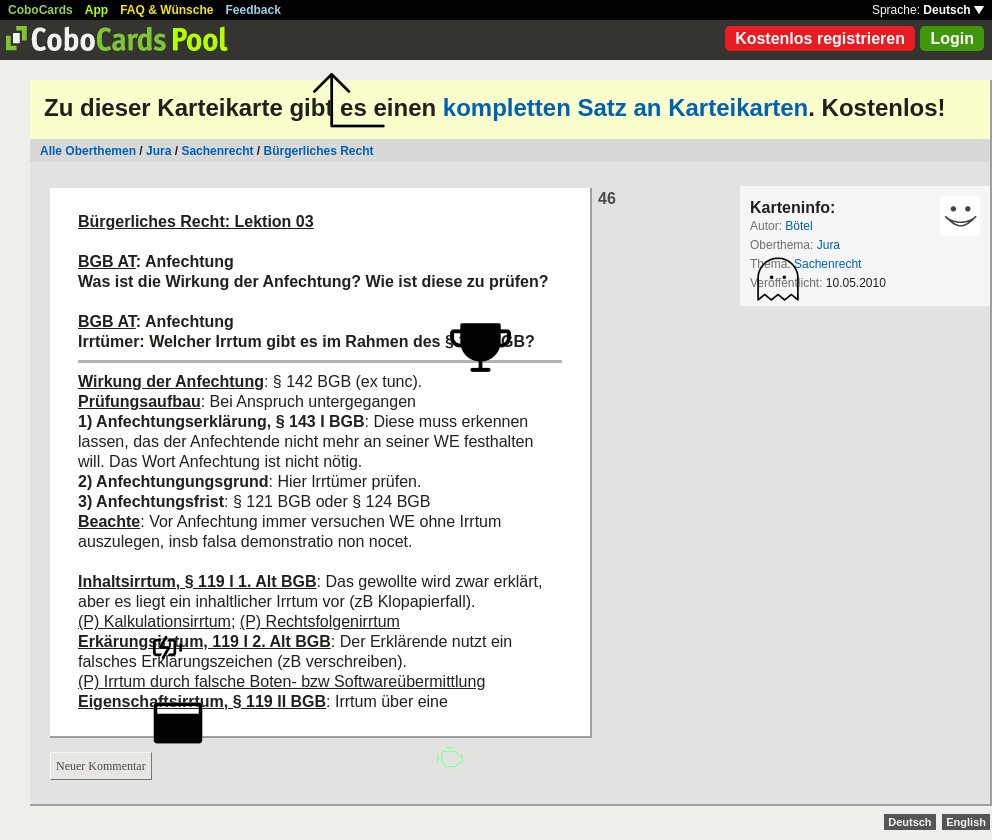  What do you see at coordinates (778, 280) in the screenshot?
I see `toggle ghost mode or invisible status` at bounding box center [778, 280].